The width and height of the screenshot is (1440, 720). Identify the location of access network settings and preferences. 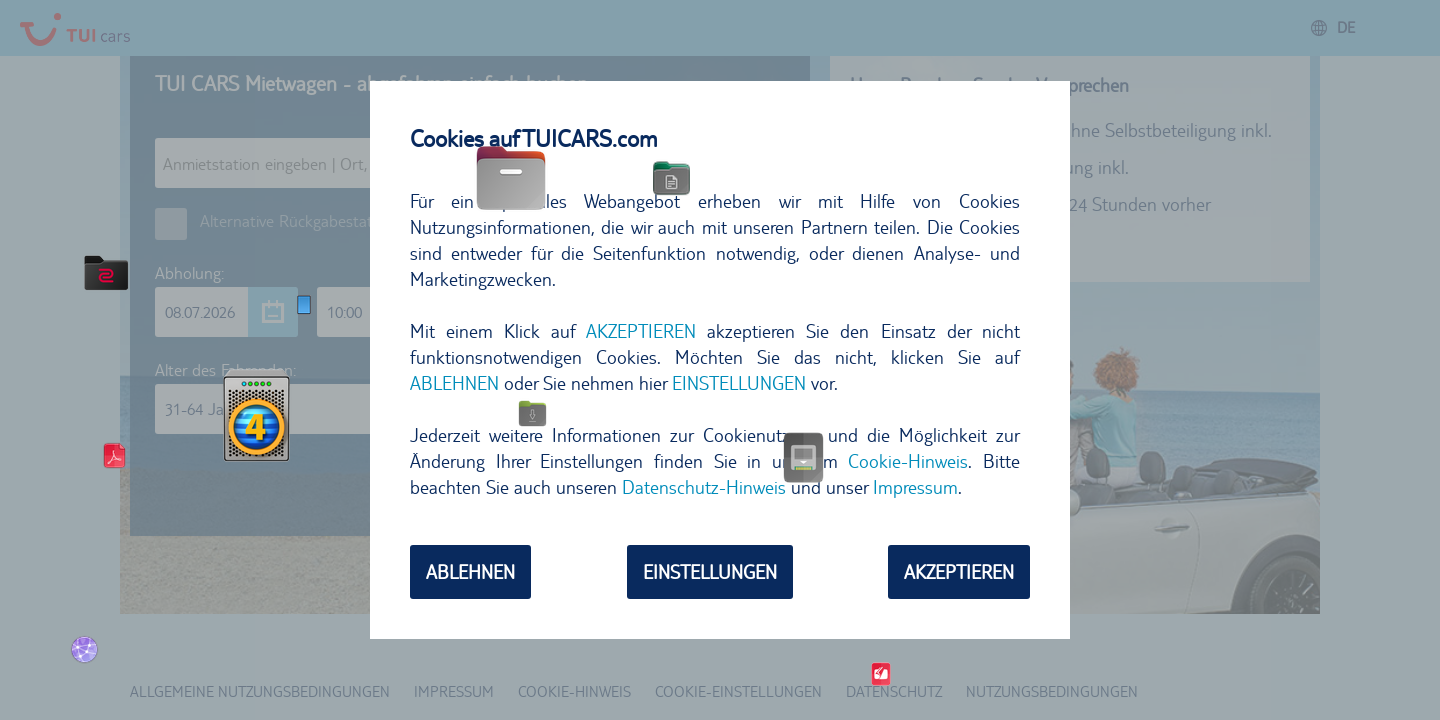
(84, 649).